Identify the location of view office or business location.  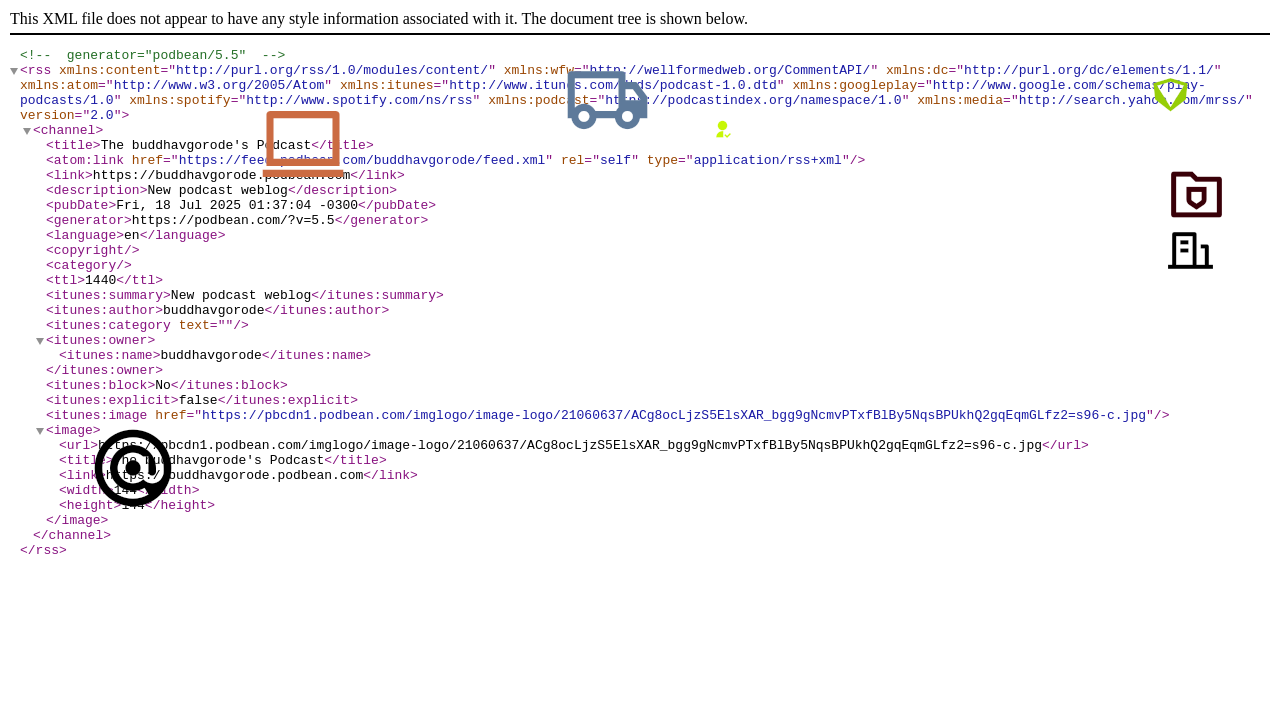
(1190, 250).